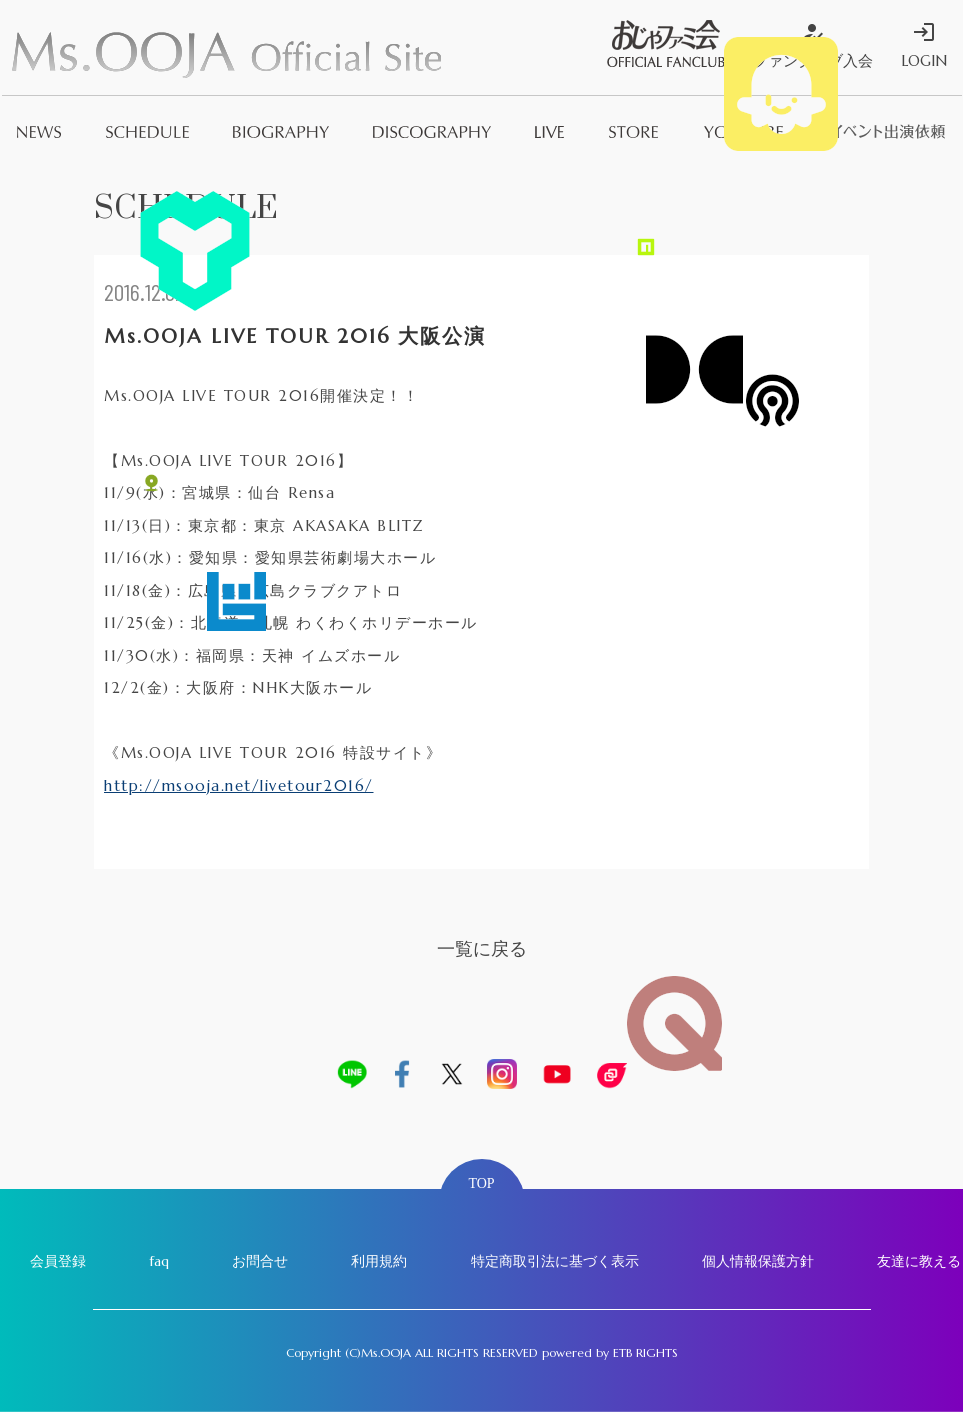 The image size is (963, 1412). What do you see at coordinates (772, 400) in the screenshot?
I see `ceph distributed storage platform logo` at bounding box center [772, 400].